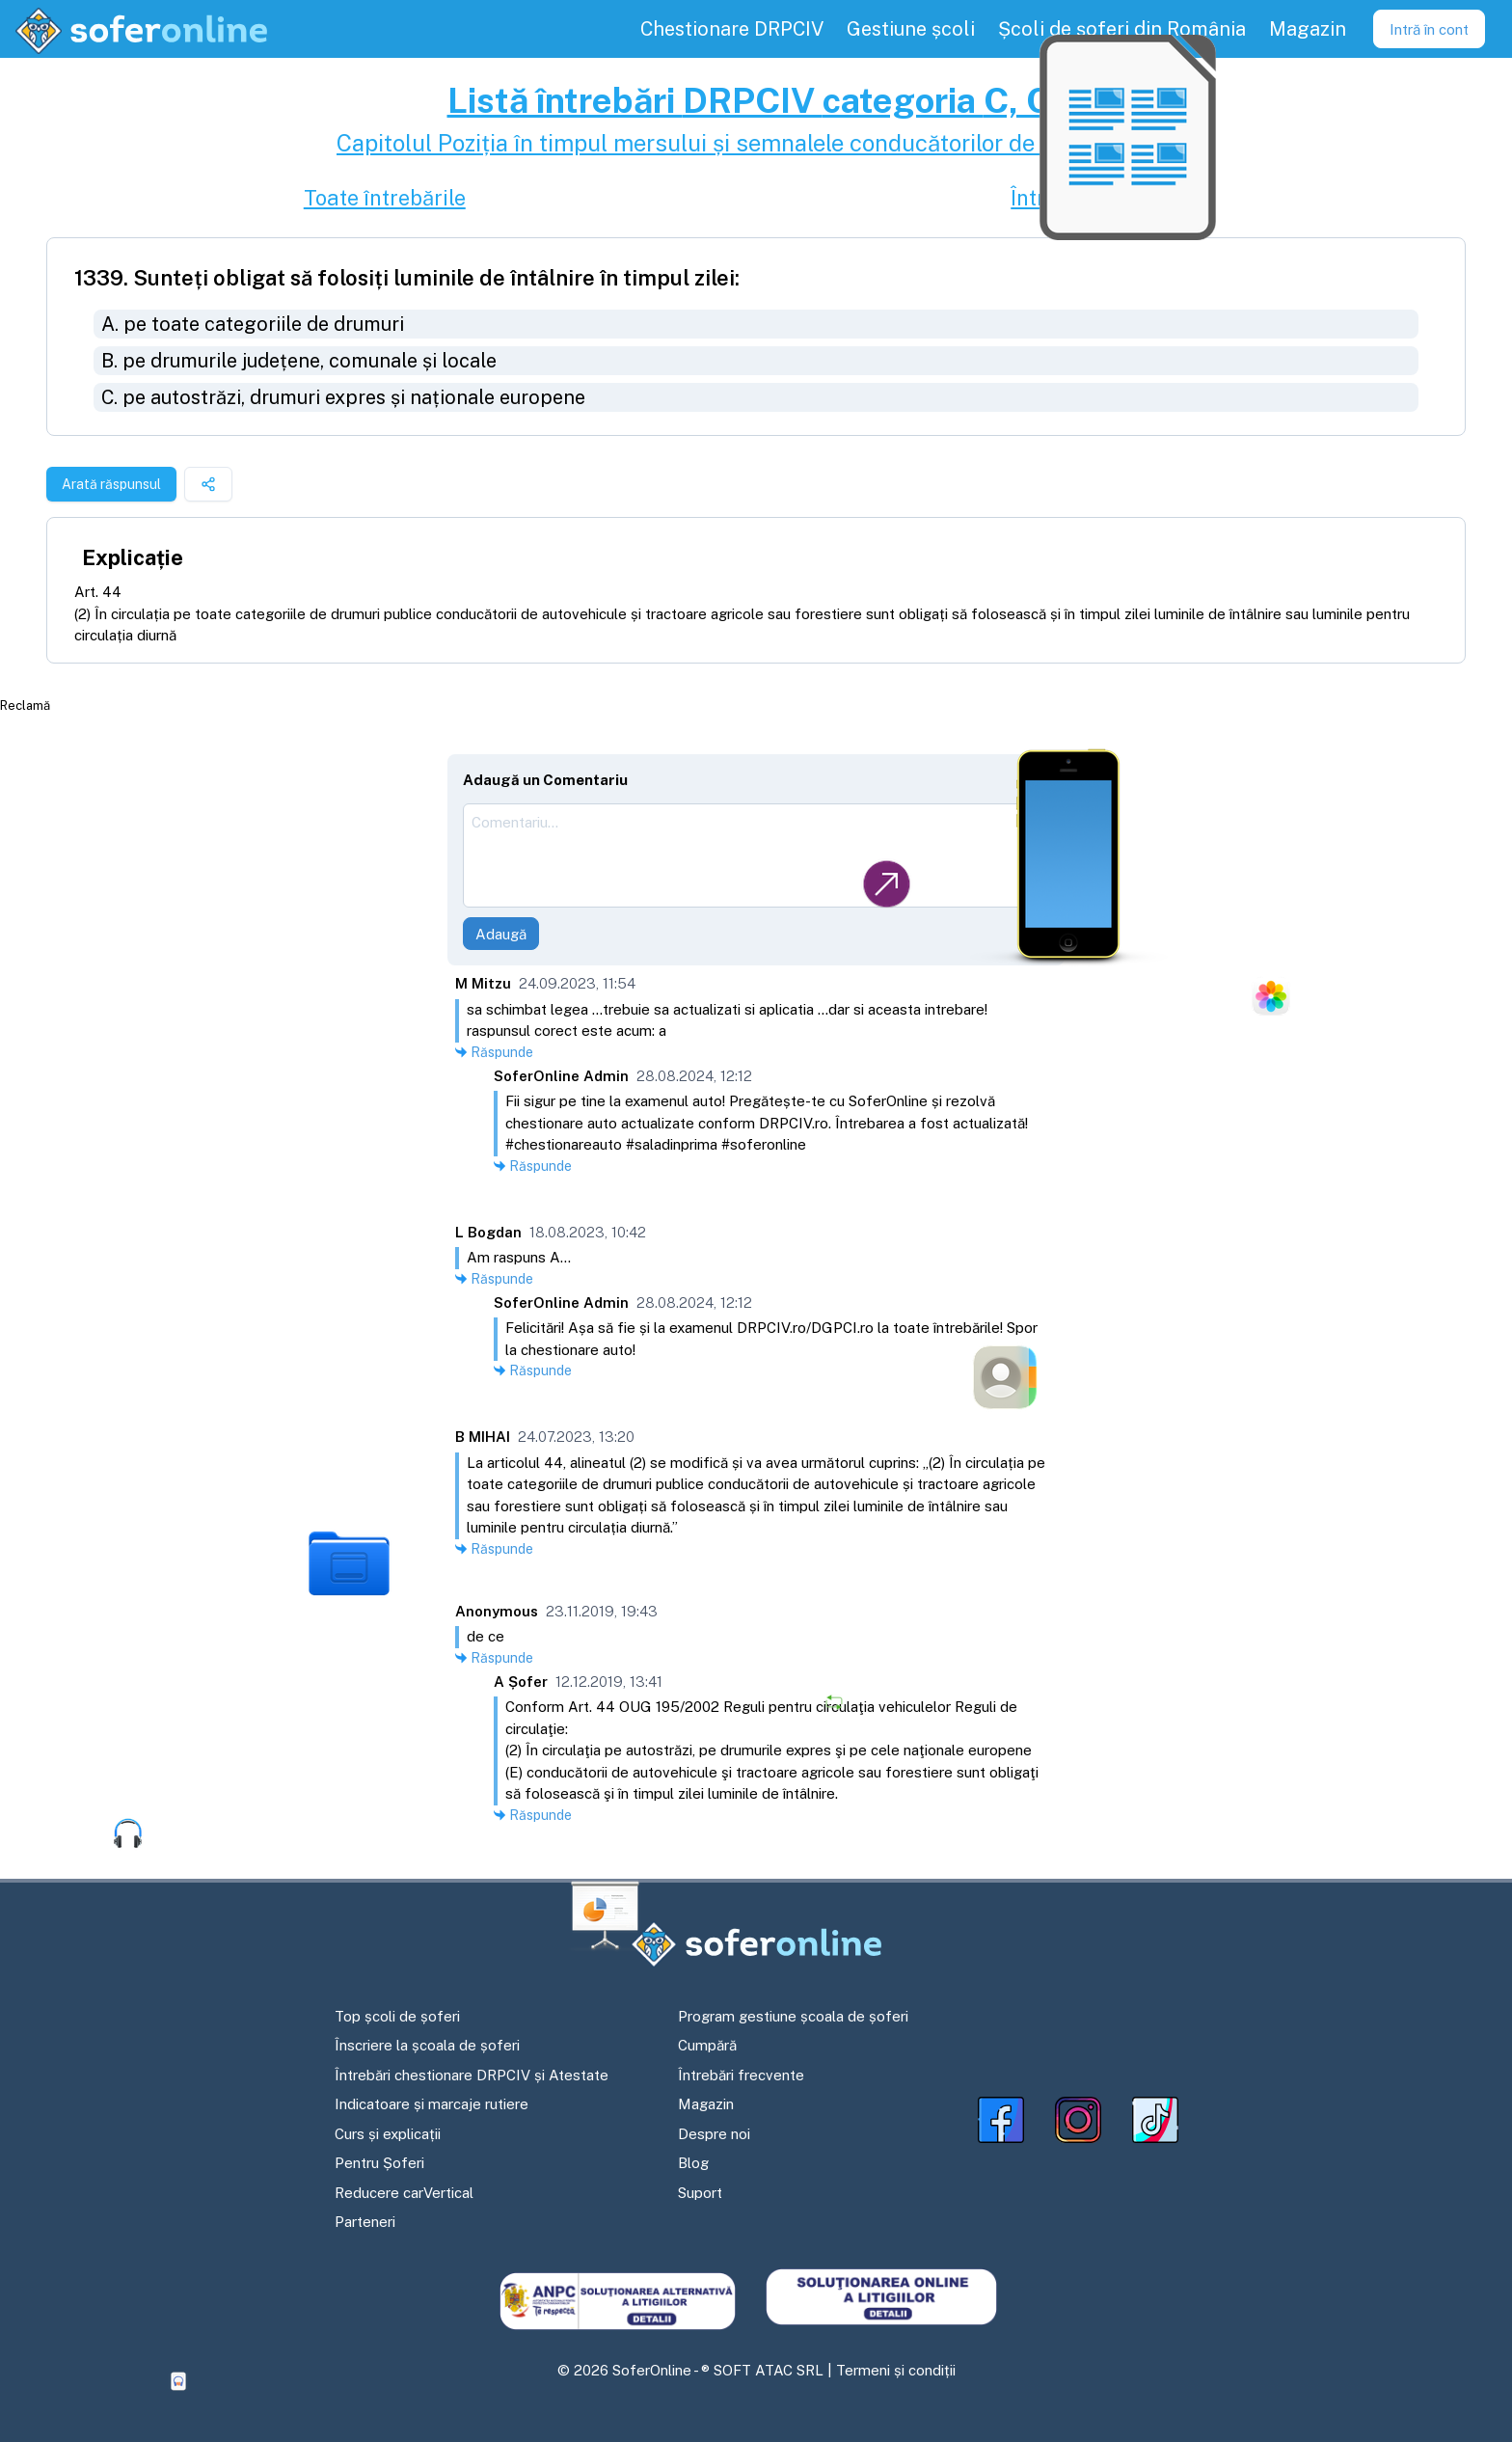 The image size is (1512, 2442). I want to click on an audacity audio project file, so click(178, 2381).